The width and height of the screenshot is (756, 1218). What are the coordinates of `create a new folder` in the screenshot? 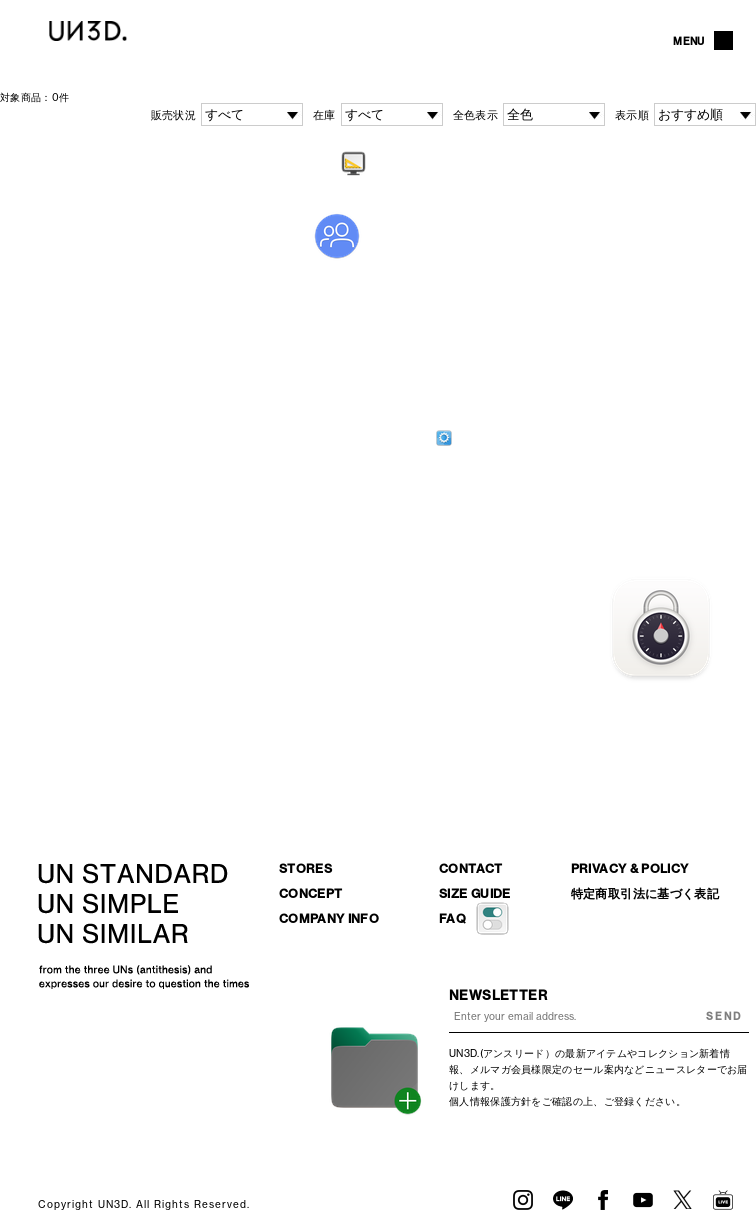 It's located at (374, 1067).